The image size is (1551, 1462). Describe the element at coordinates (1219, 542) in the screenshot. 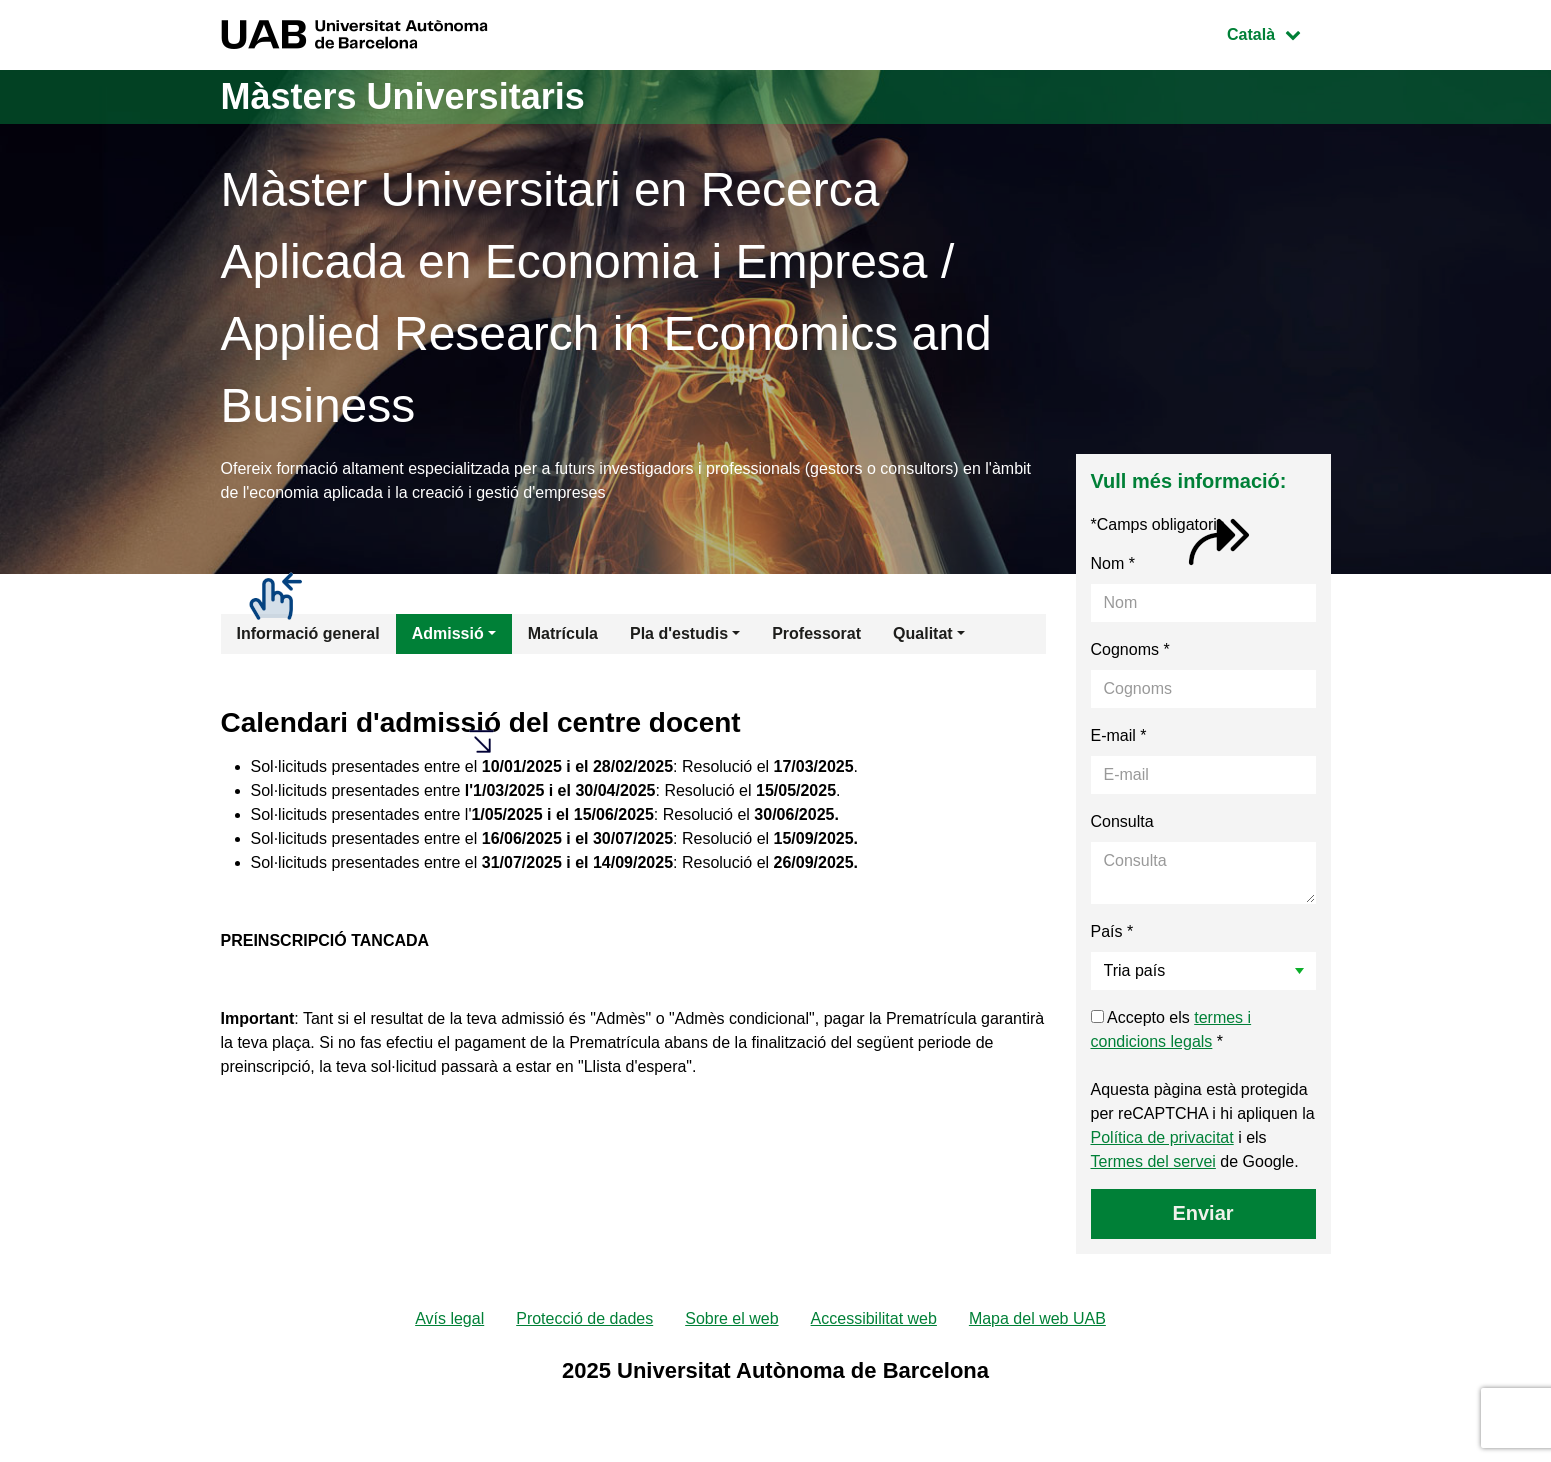

I see `forward or share content to multiple recipients` at that location.